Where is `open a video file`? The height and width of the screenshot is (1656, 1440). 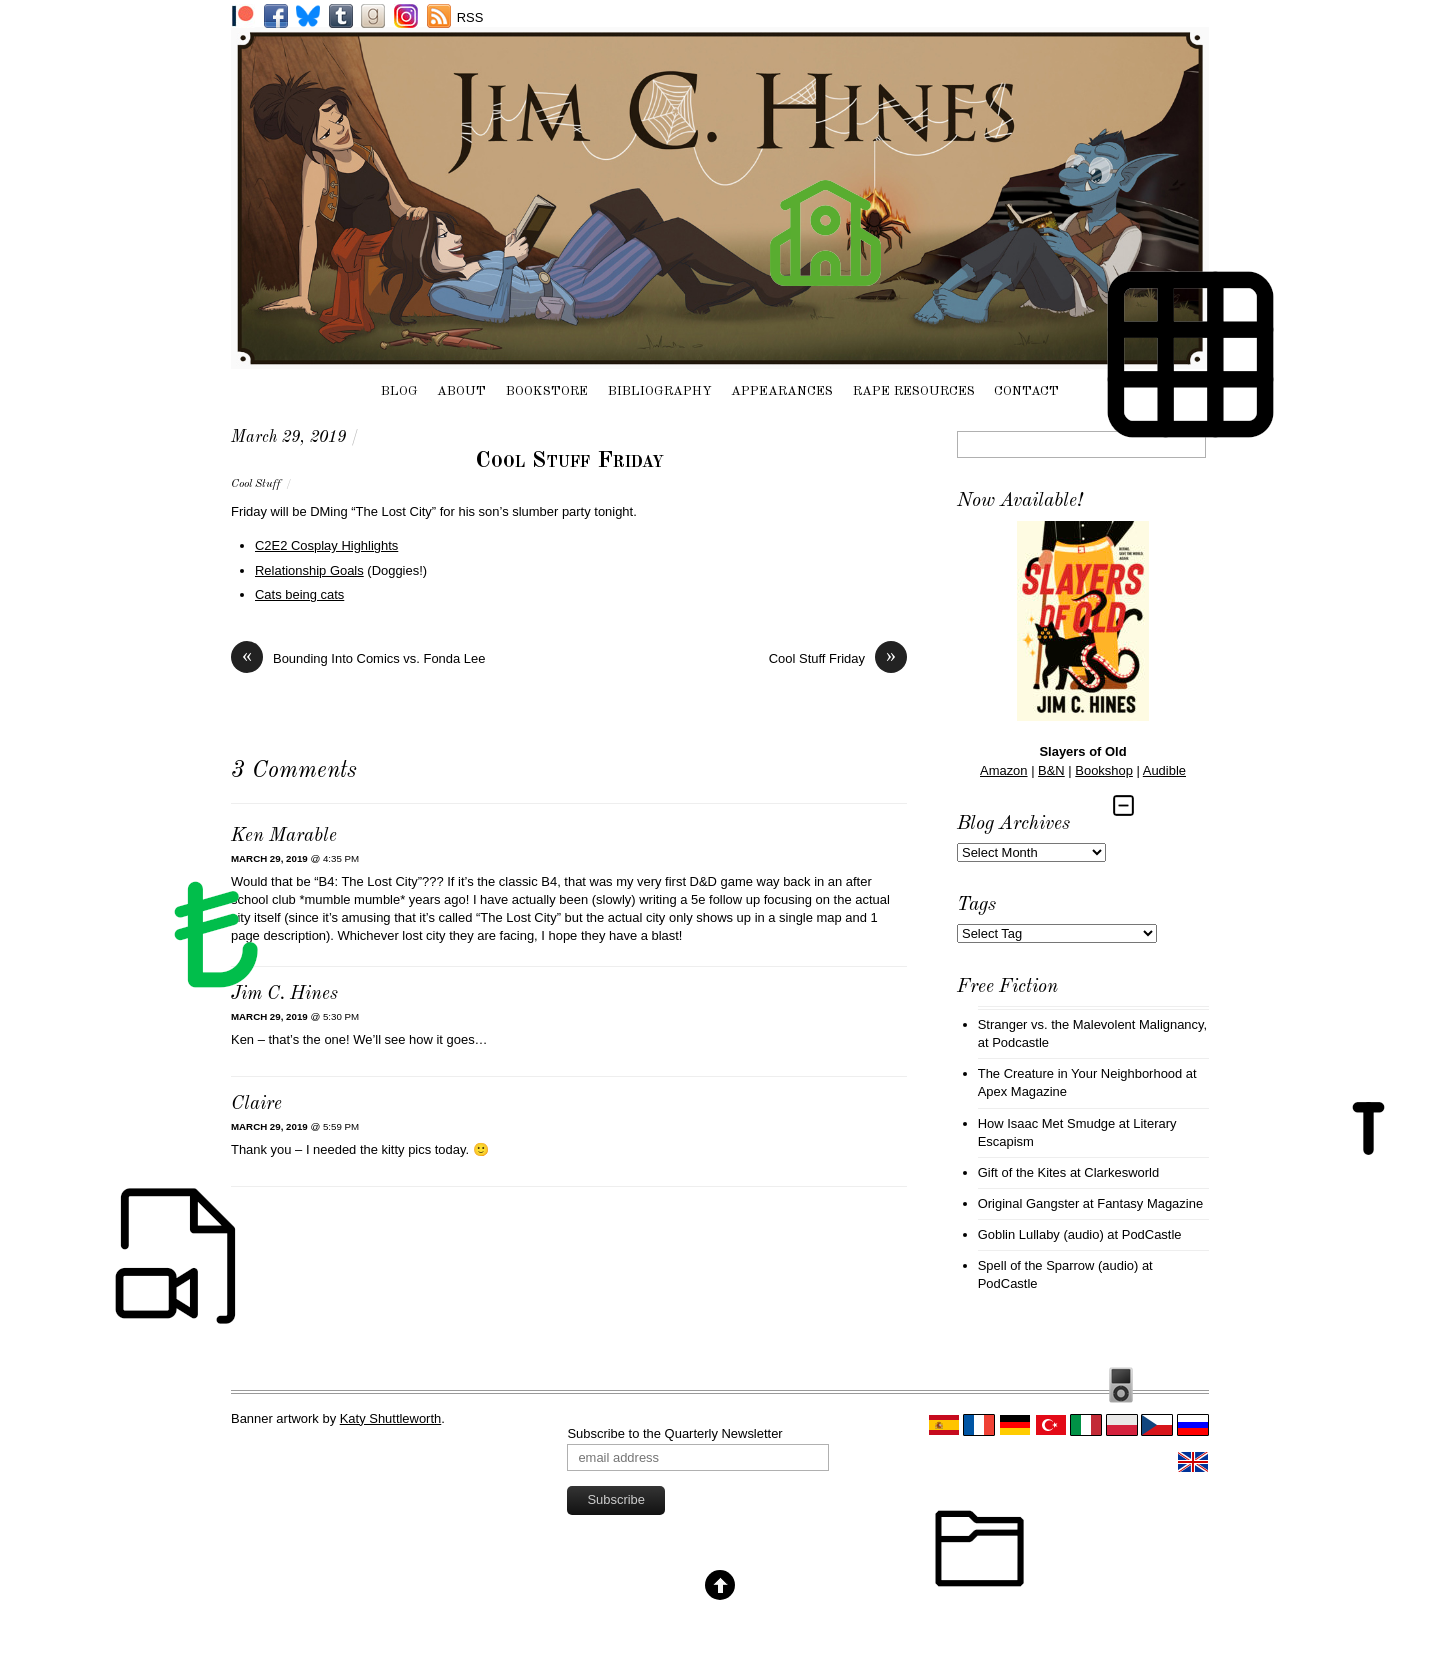 open a video file is located at coordinates (178, 1256).